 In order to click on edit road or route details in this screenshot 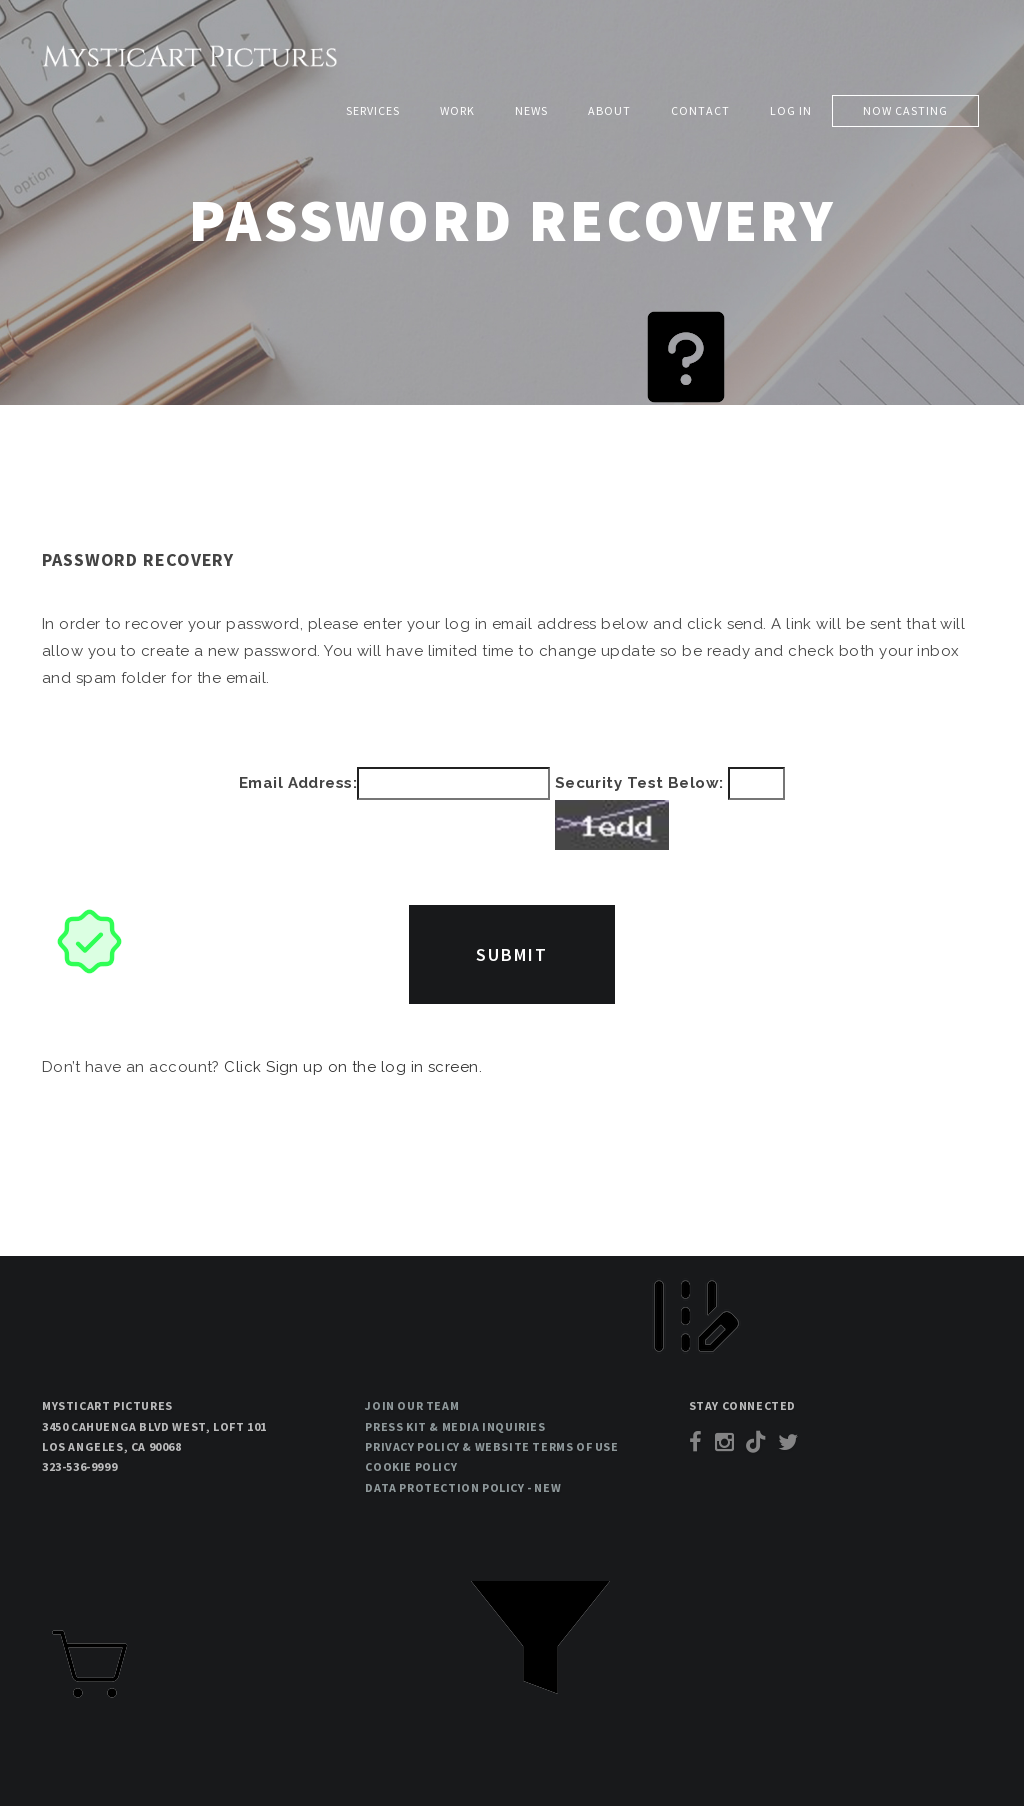, I will do `click(690, 1316)`.